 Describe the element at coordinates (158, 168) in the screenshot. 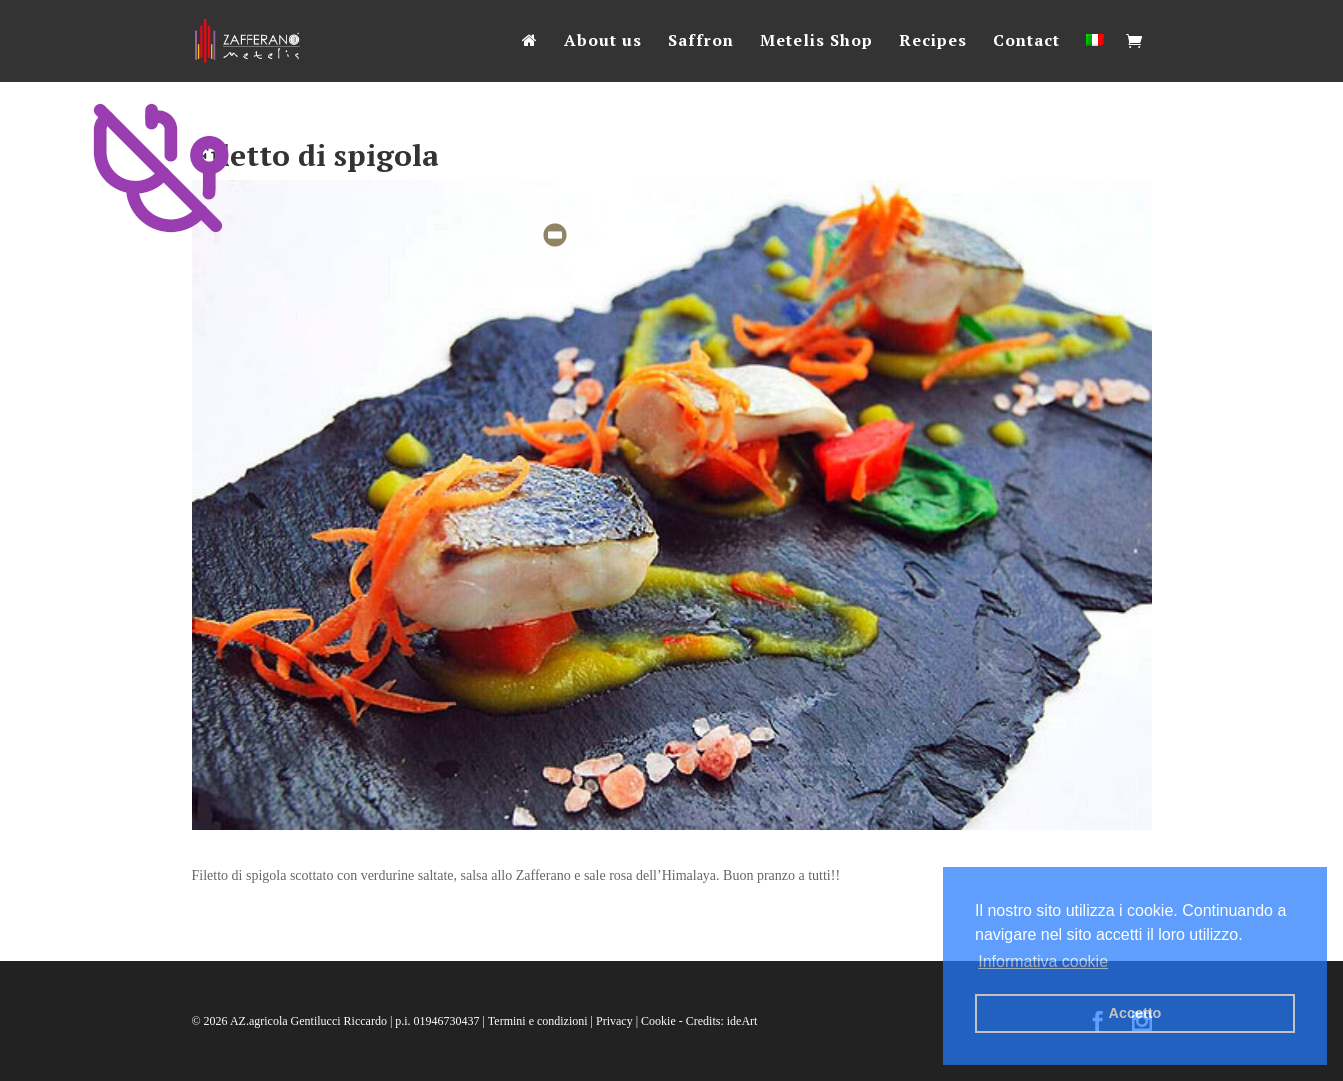

I see `medical services unavailable` at that location.